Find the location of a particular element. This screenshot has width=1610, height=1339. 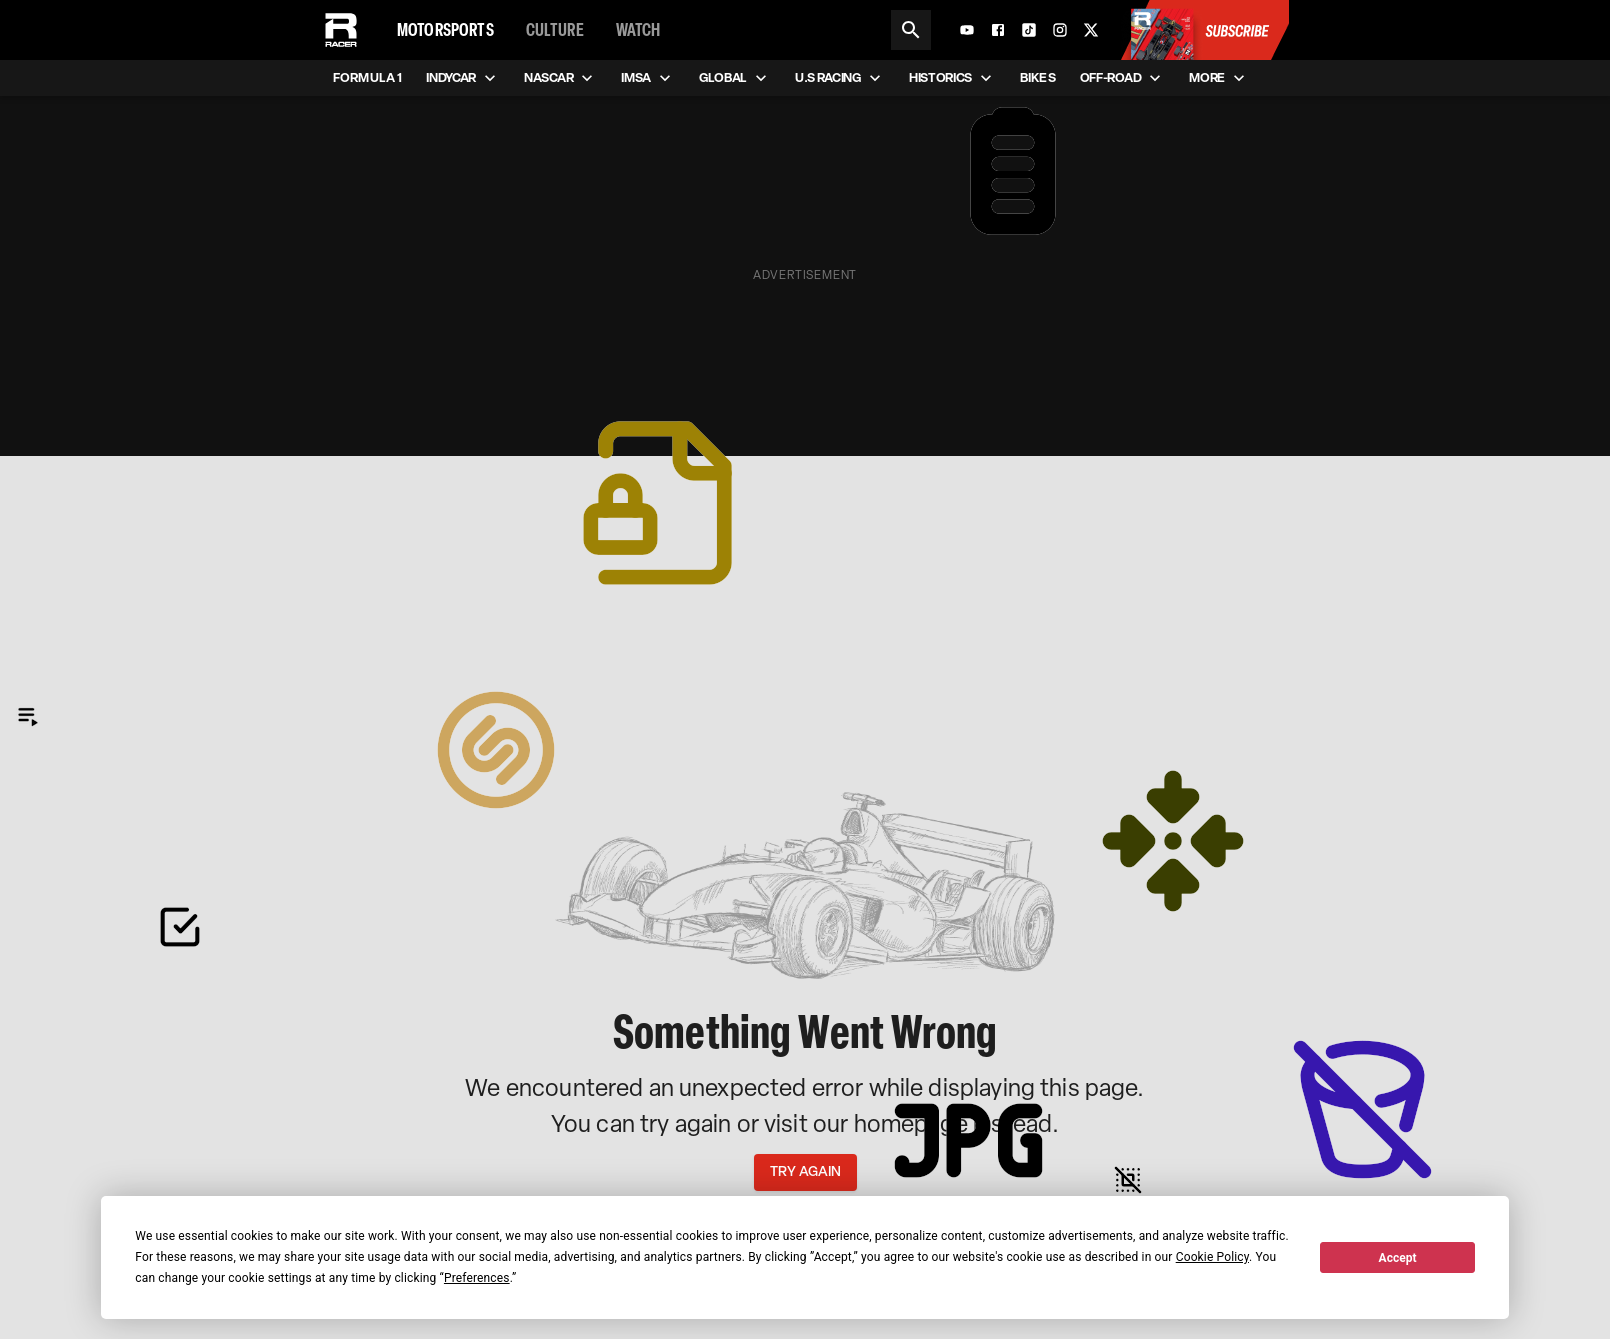

play all items in a playlist is located at coordinates (29, 716).